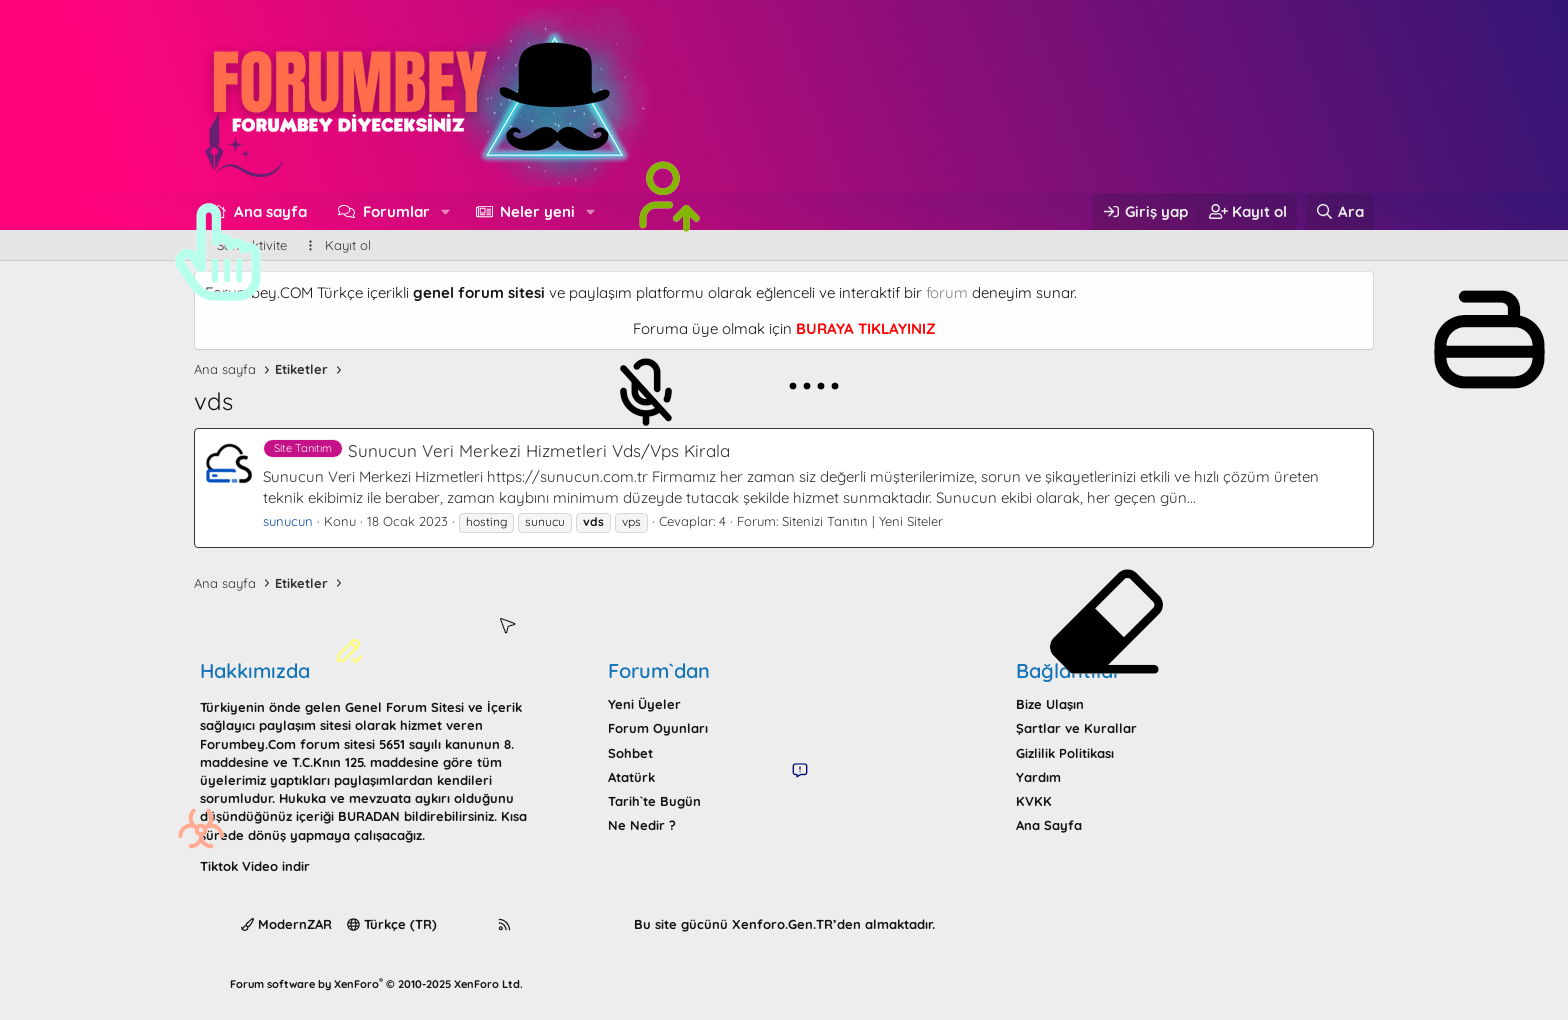  What do you see at coordinates (646, 391) in the screenshot?
I see `mute your microphone` at bounding box center [646, 391].